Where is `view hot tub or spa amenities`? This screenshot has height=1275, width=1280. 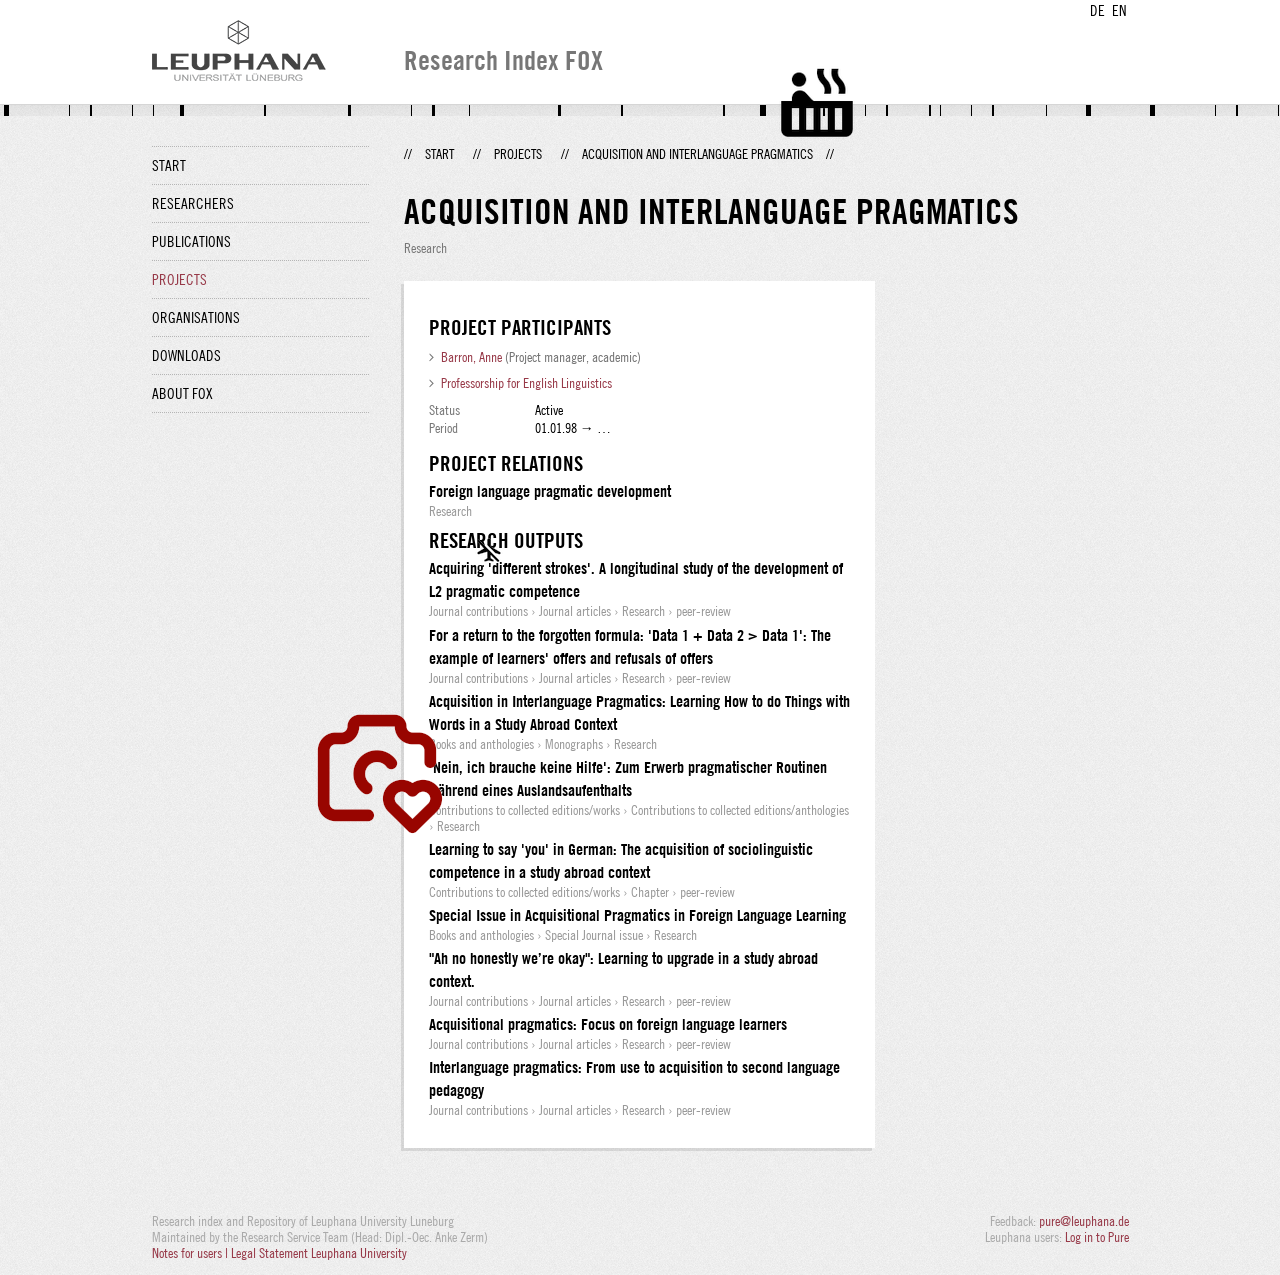
view hot tub or spa amenities is located at coordinates (817, 101).